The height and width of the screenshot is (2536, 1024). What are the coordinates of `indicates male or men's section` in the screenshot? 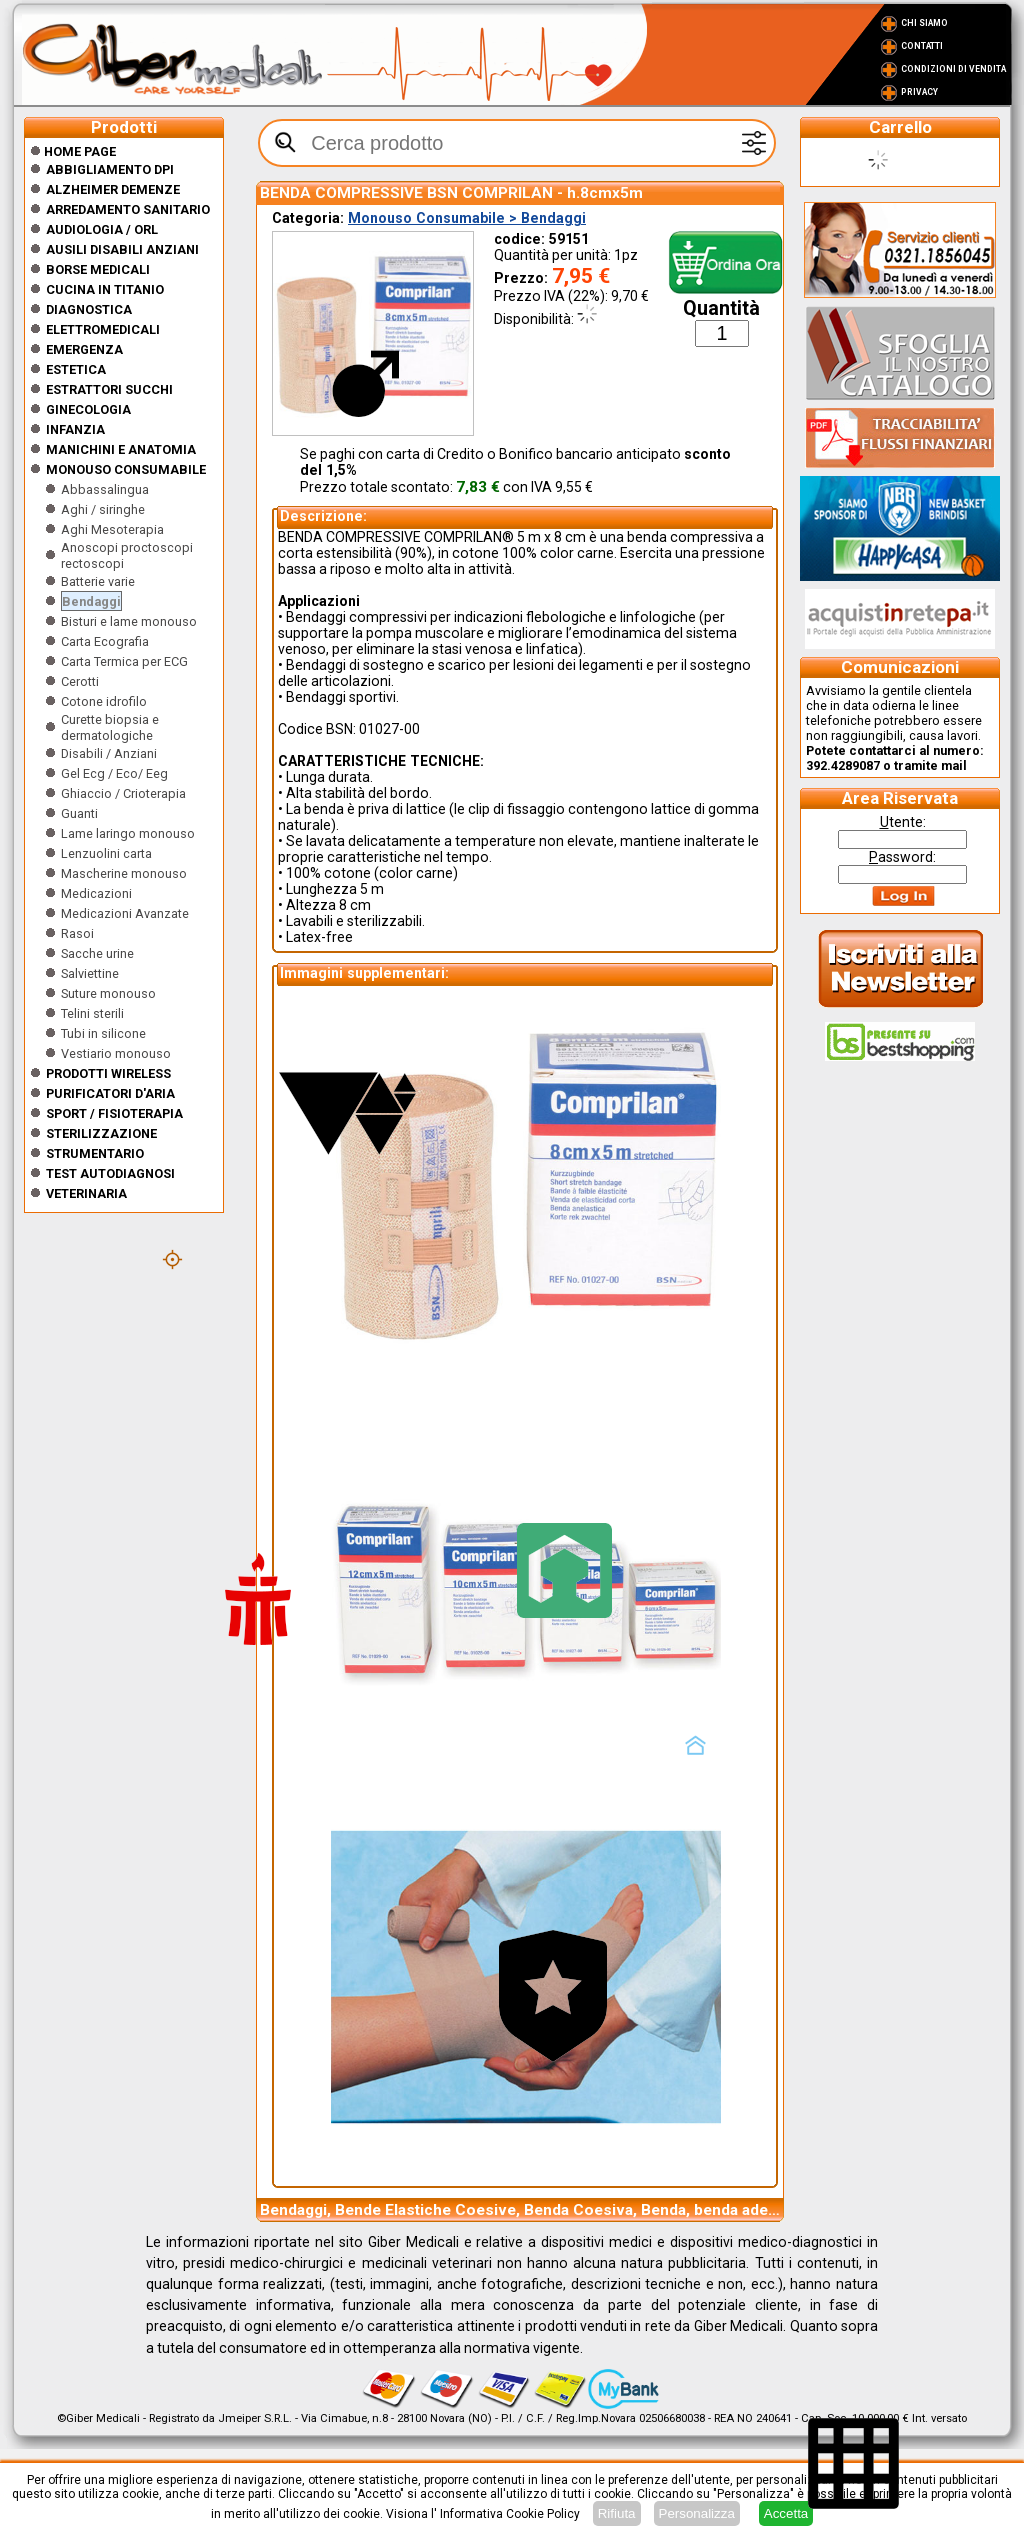 It's located at (364, 382).